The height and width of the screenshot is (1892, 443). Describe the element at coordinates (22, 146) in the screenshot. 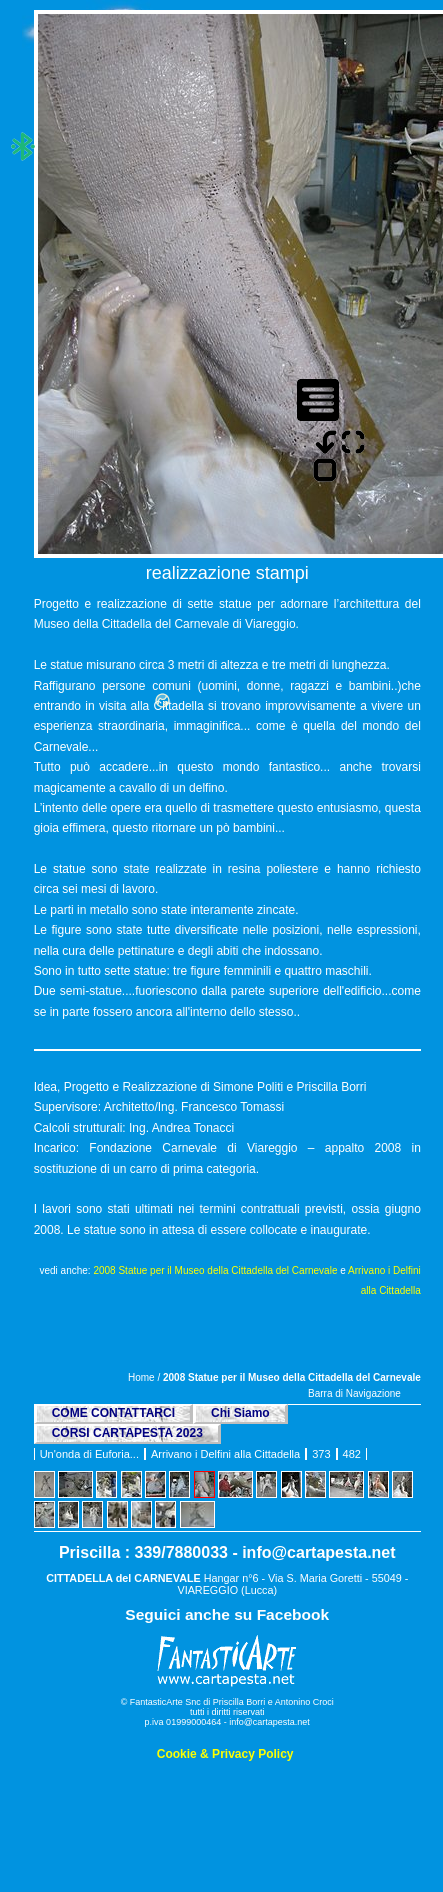

I see `indicates bluetooth is connected to a device` at that location.